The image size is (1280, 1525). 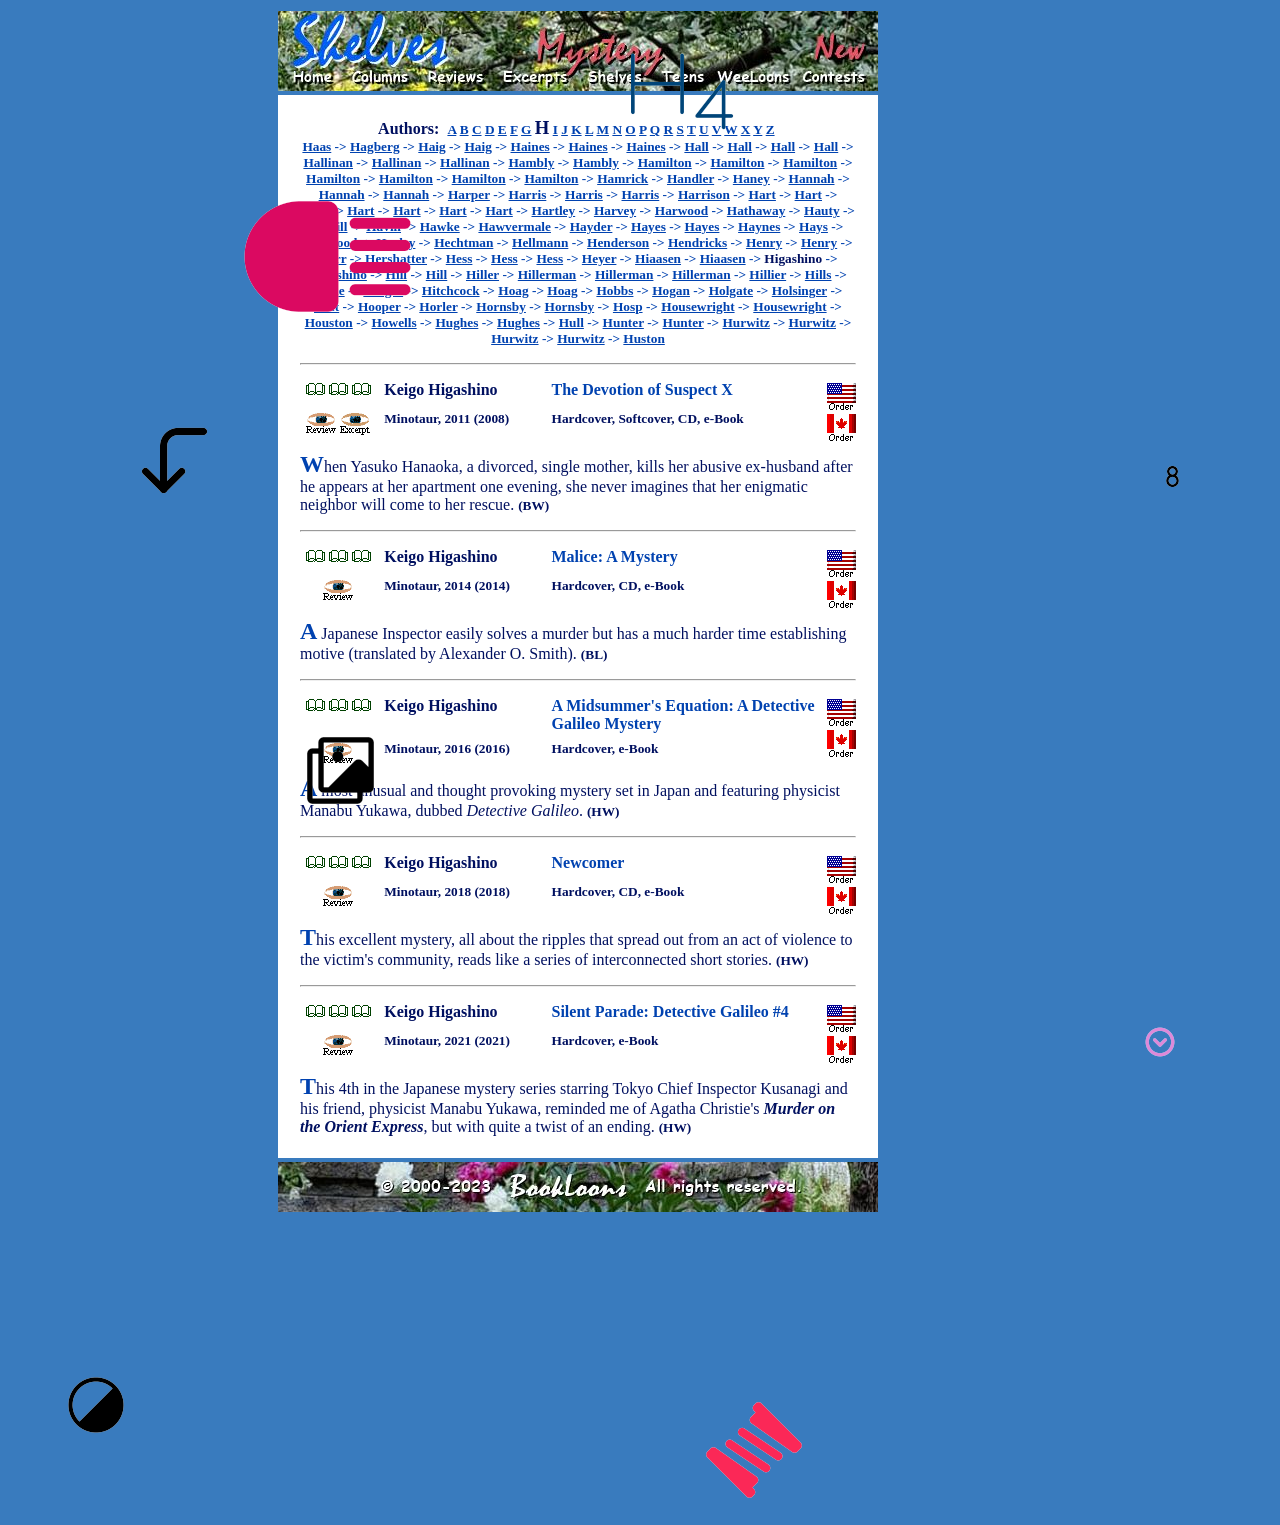 What do you see at coordinates (674, 89) in the screenshot?
I see `format text as heading level 4` at bounding box center [674, 89].